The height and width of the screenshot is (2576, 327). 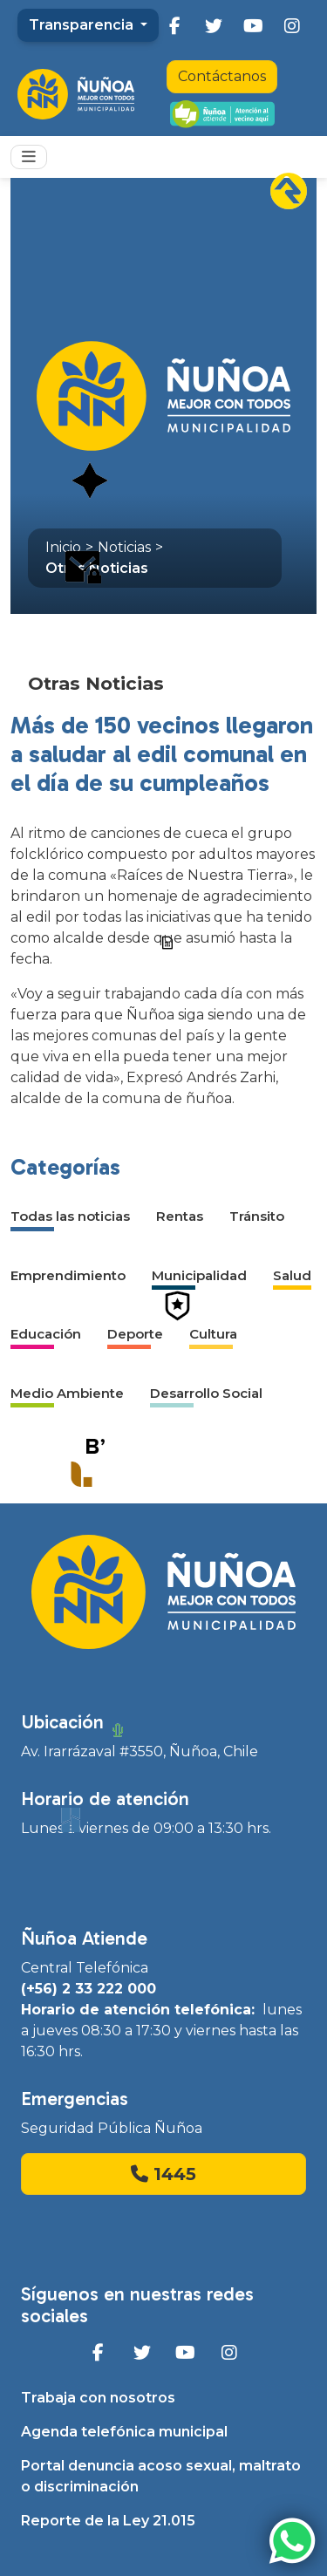 What do you see at coordinates (177, 1305) in the screenshot?
I see `indicates premium or verified security status` at bounding box center [177, 1305].